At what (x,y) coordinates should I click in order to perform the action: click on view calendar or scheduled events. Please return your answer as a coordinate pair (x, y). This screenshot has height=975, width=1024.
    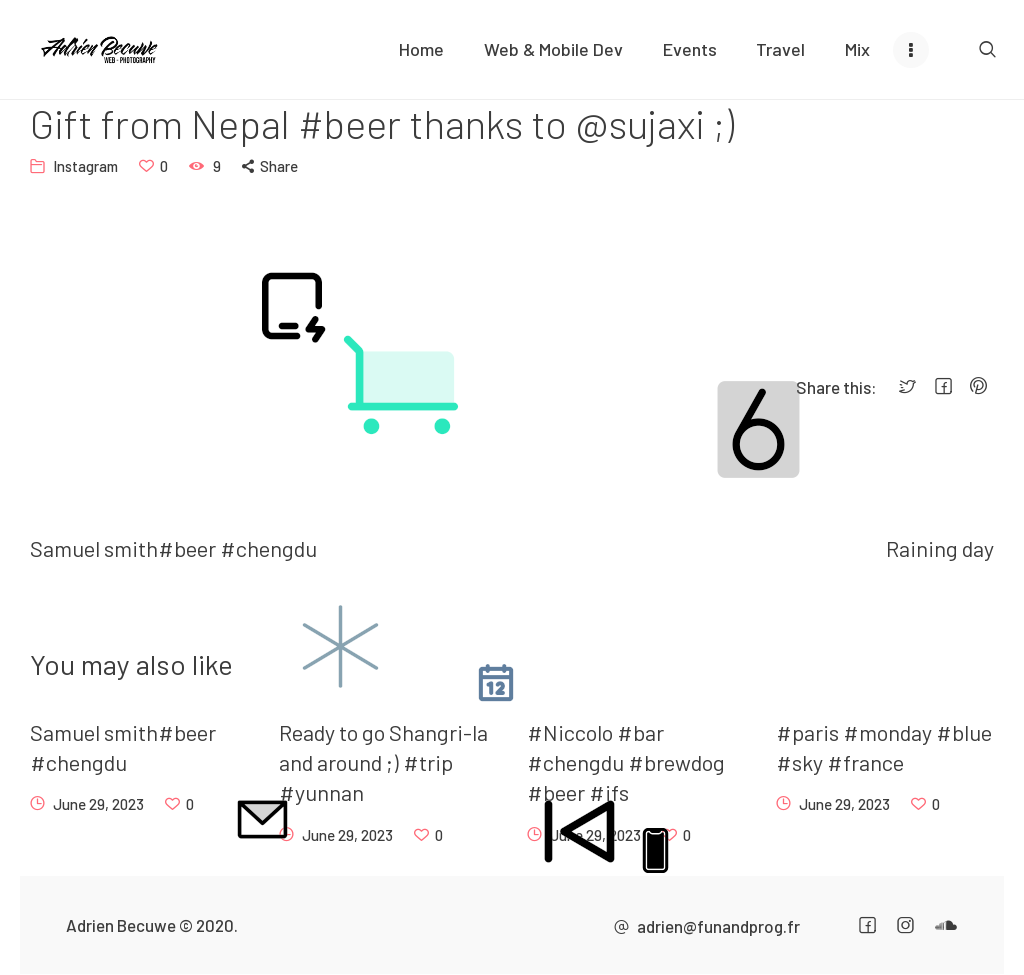
    Looking at the image, I should click on (496, 684).